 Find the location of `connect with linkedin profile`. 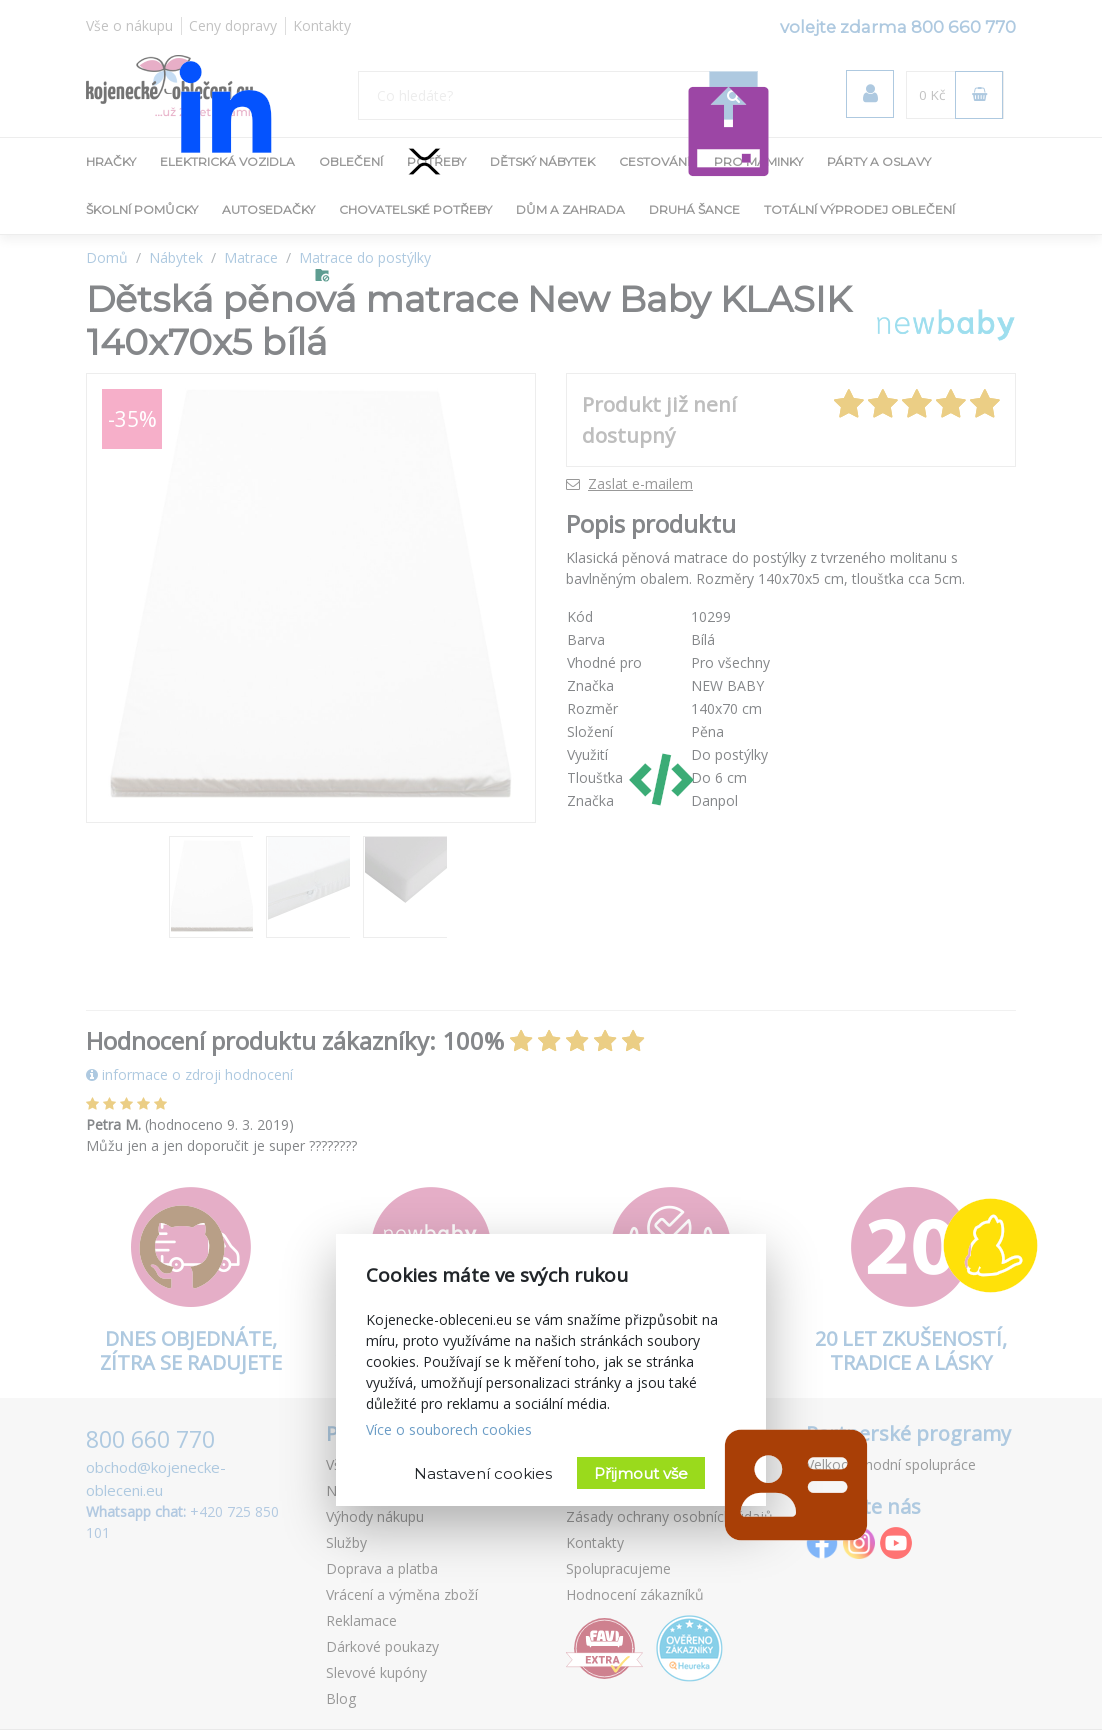

connect with linkedin profile is located at coordinates (225, 113).